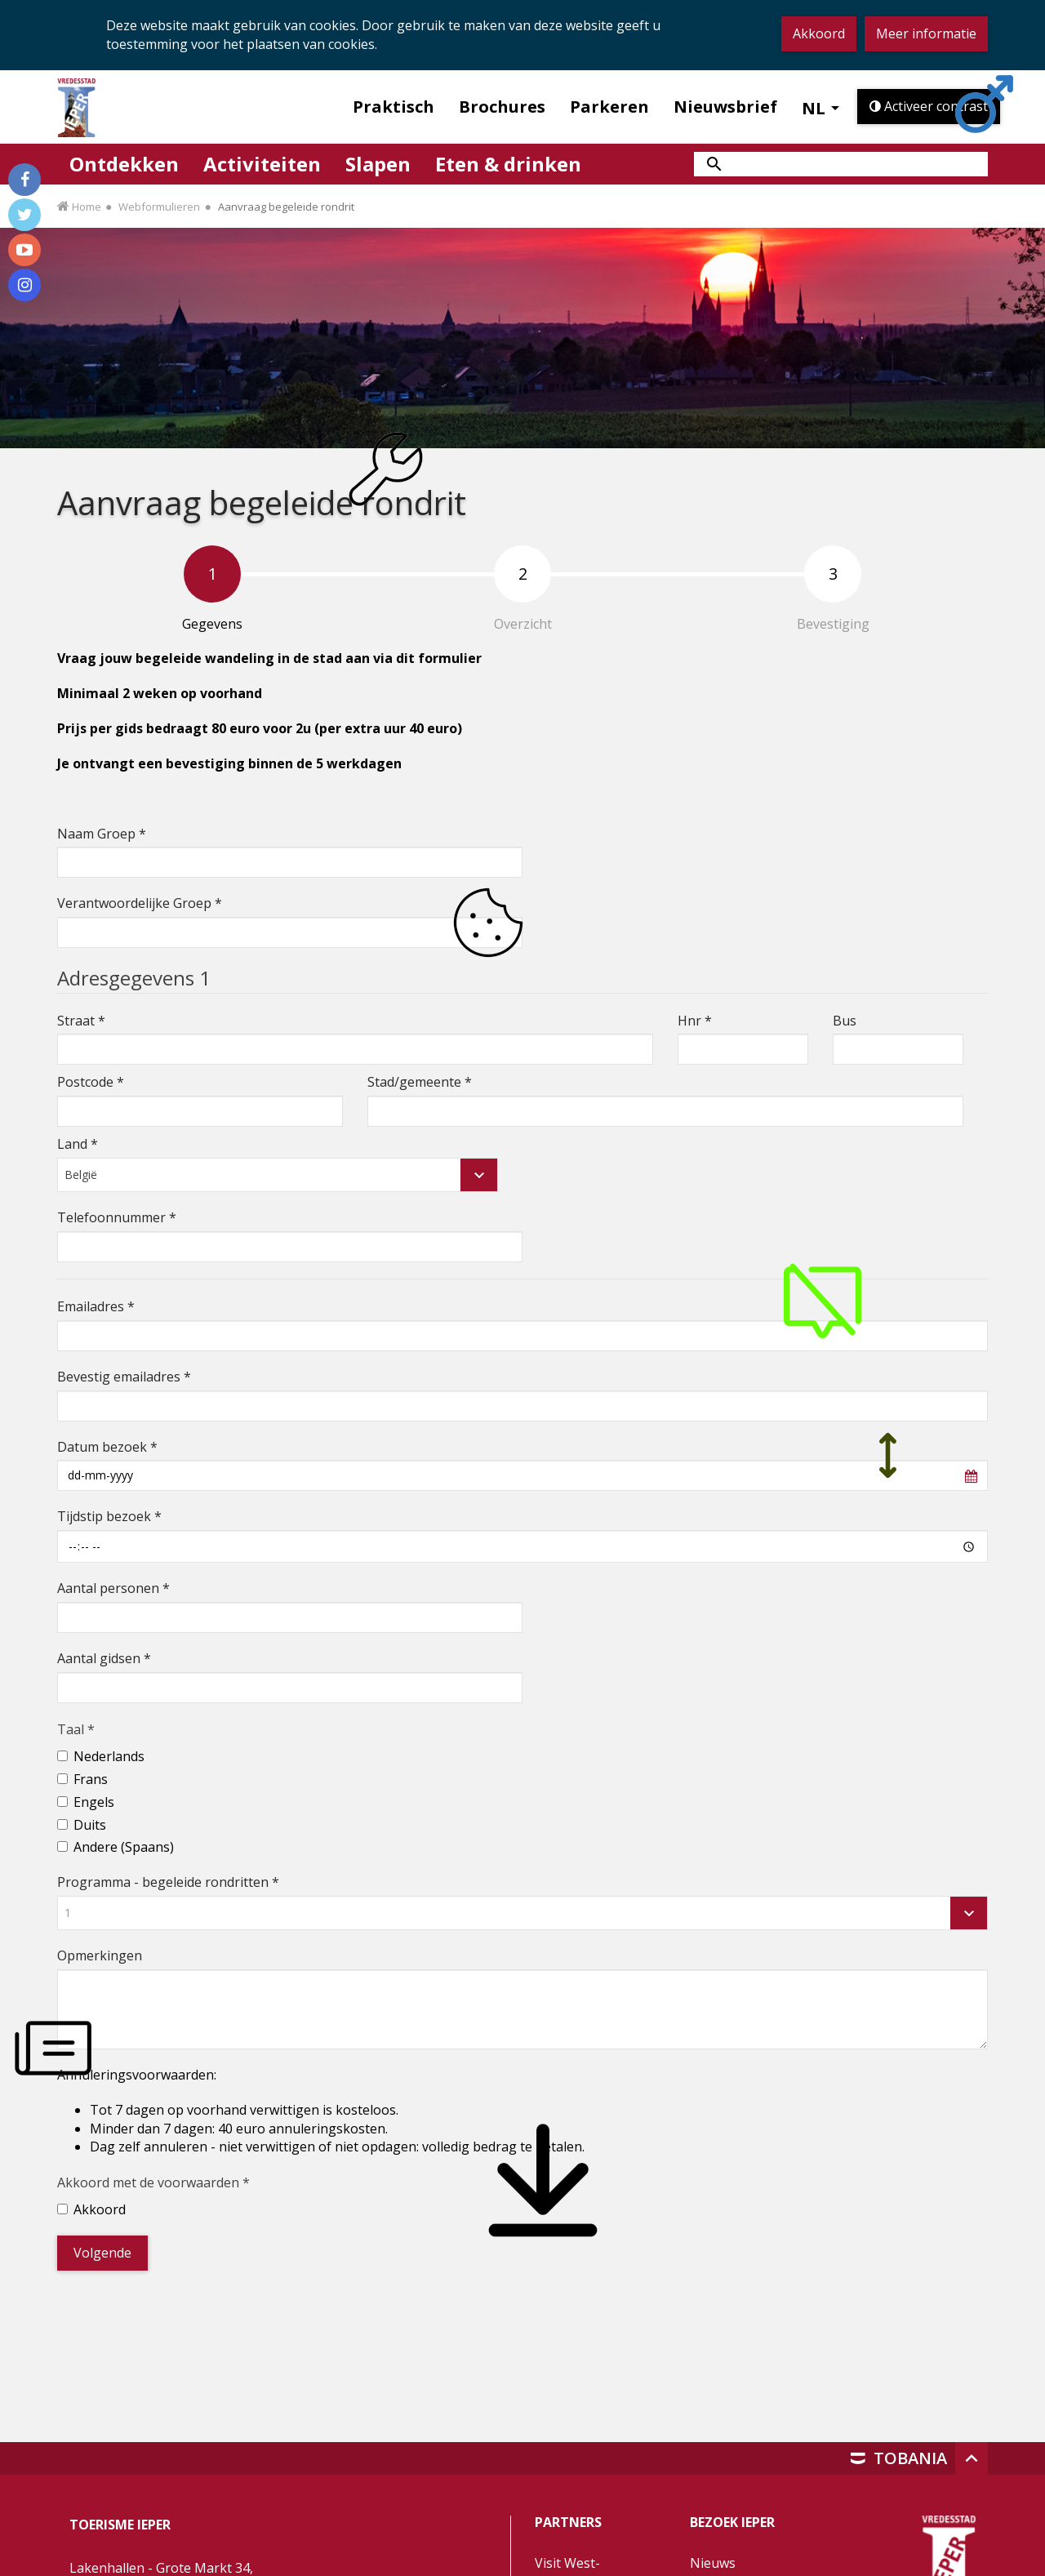 This screenshot has width=1045, height=2576. What do you see at coordinates (385, 469) in the screenshot?
I see `access settings or configuration options` at bounding box center [385, 469].